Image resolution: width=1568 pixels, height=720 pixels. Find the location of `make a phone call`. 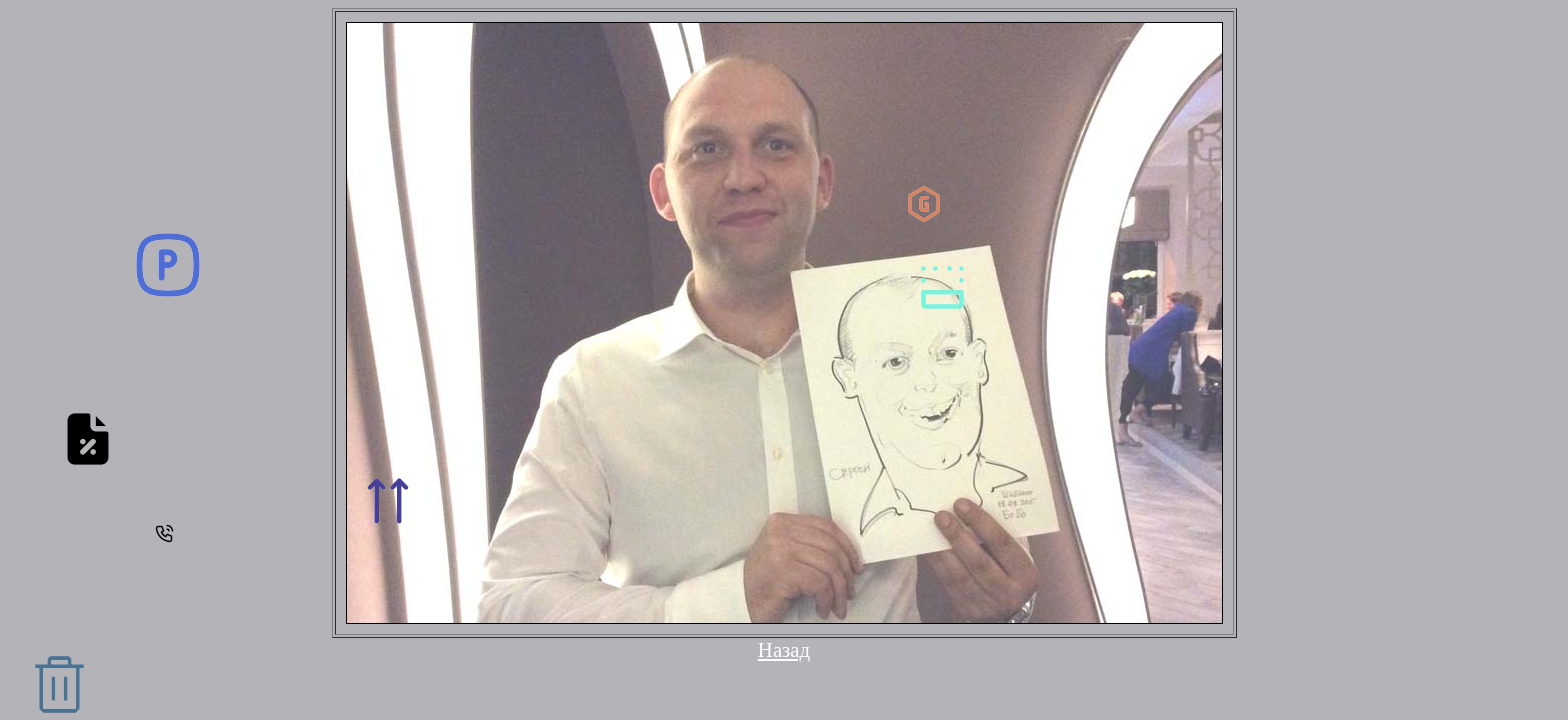

make a phone call is located at coordinates (164, 533).